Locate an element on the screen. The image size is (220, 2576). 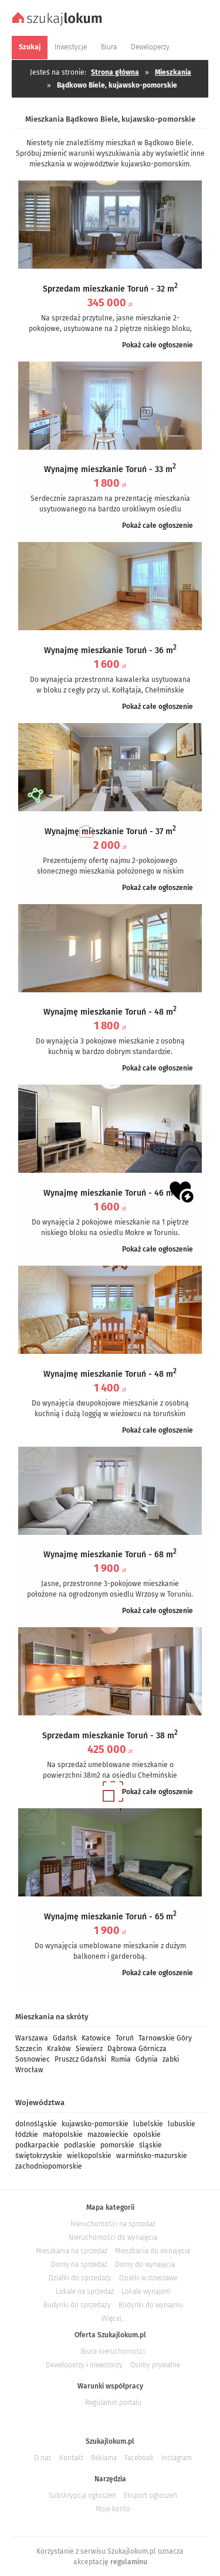
access polygon or shape drawing tool is located at coordinates (36, 795).